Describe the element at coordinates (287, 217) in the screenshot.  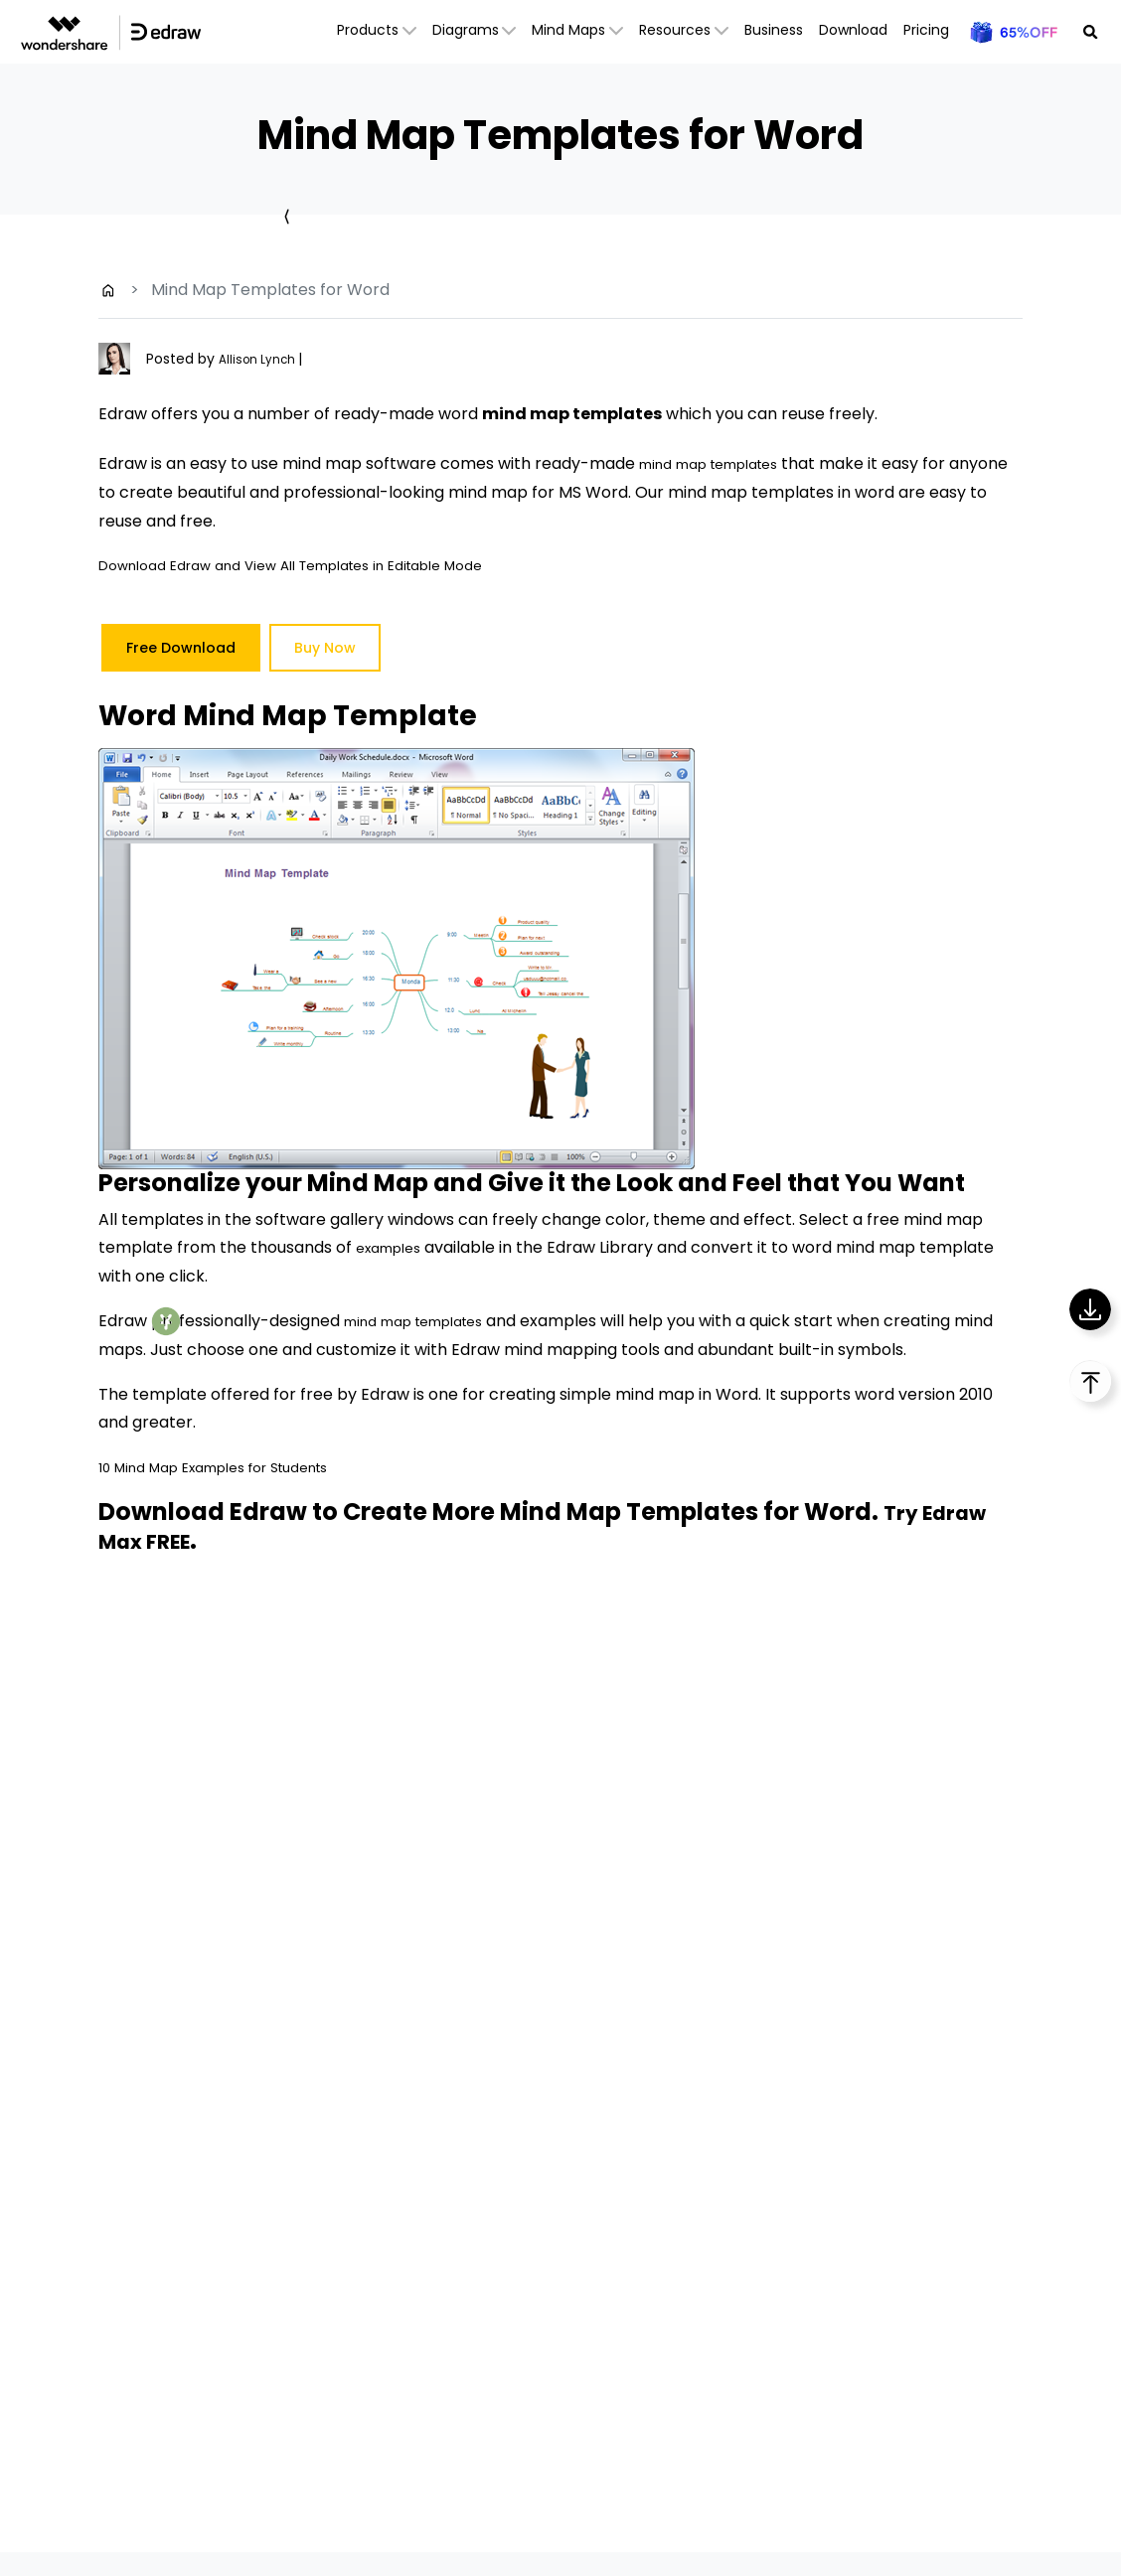
I see `navigate to the previous item or page` at that location.